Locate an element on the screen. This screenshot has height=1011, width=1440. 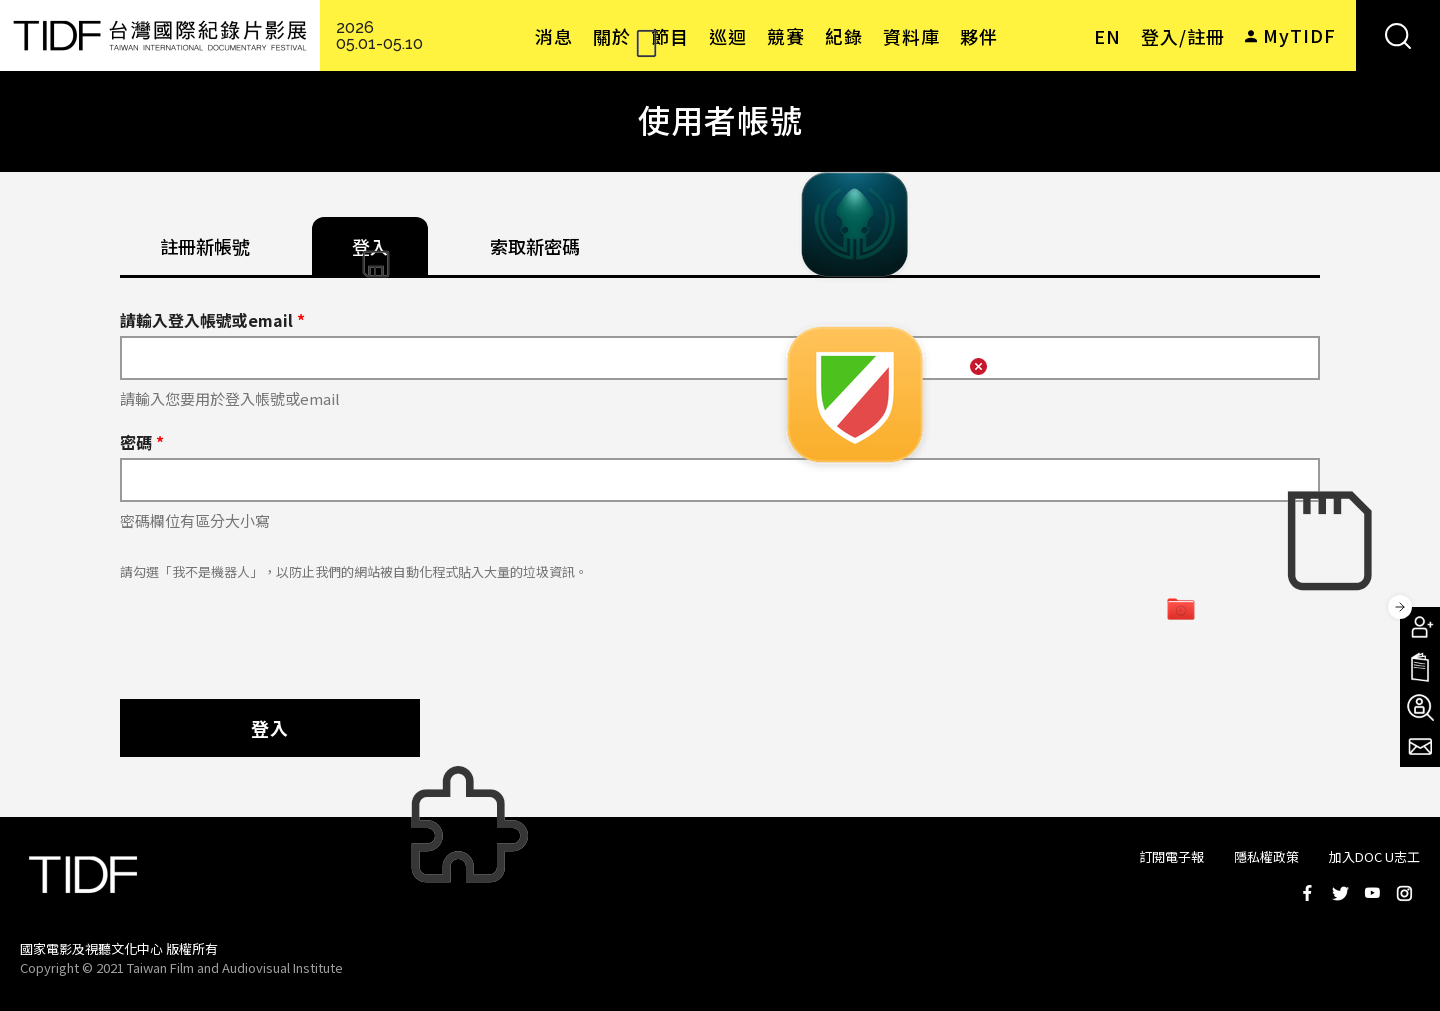
close or exit the application is located at coordinates (978, 366).